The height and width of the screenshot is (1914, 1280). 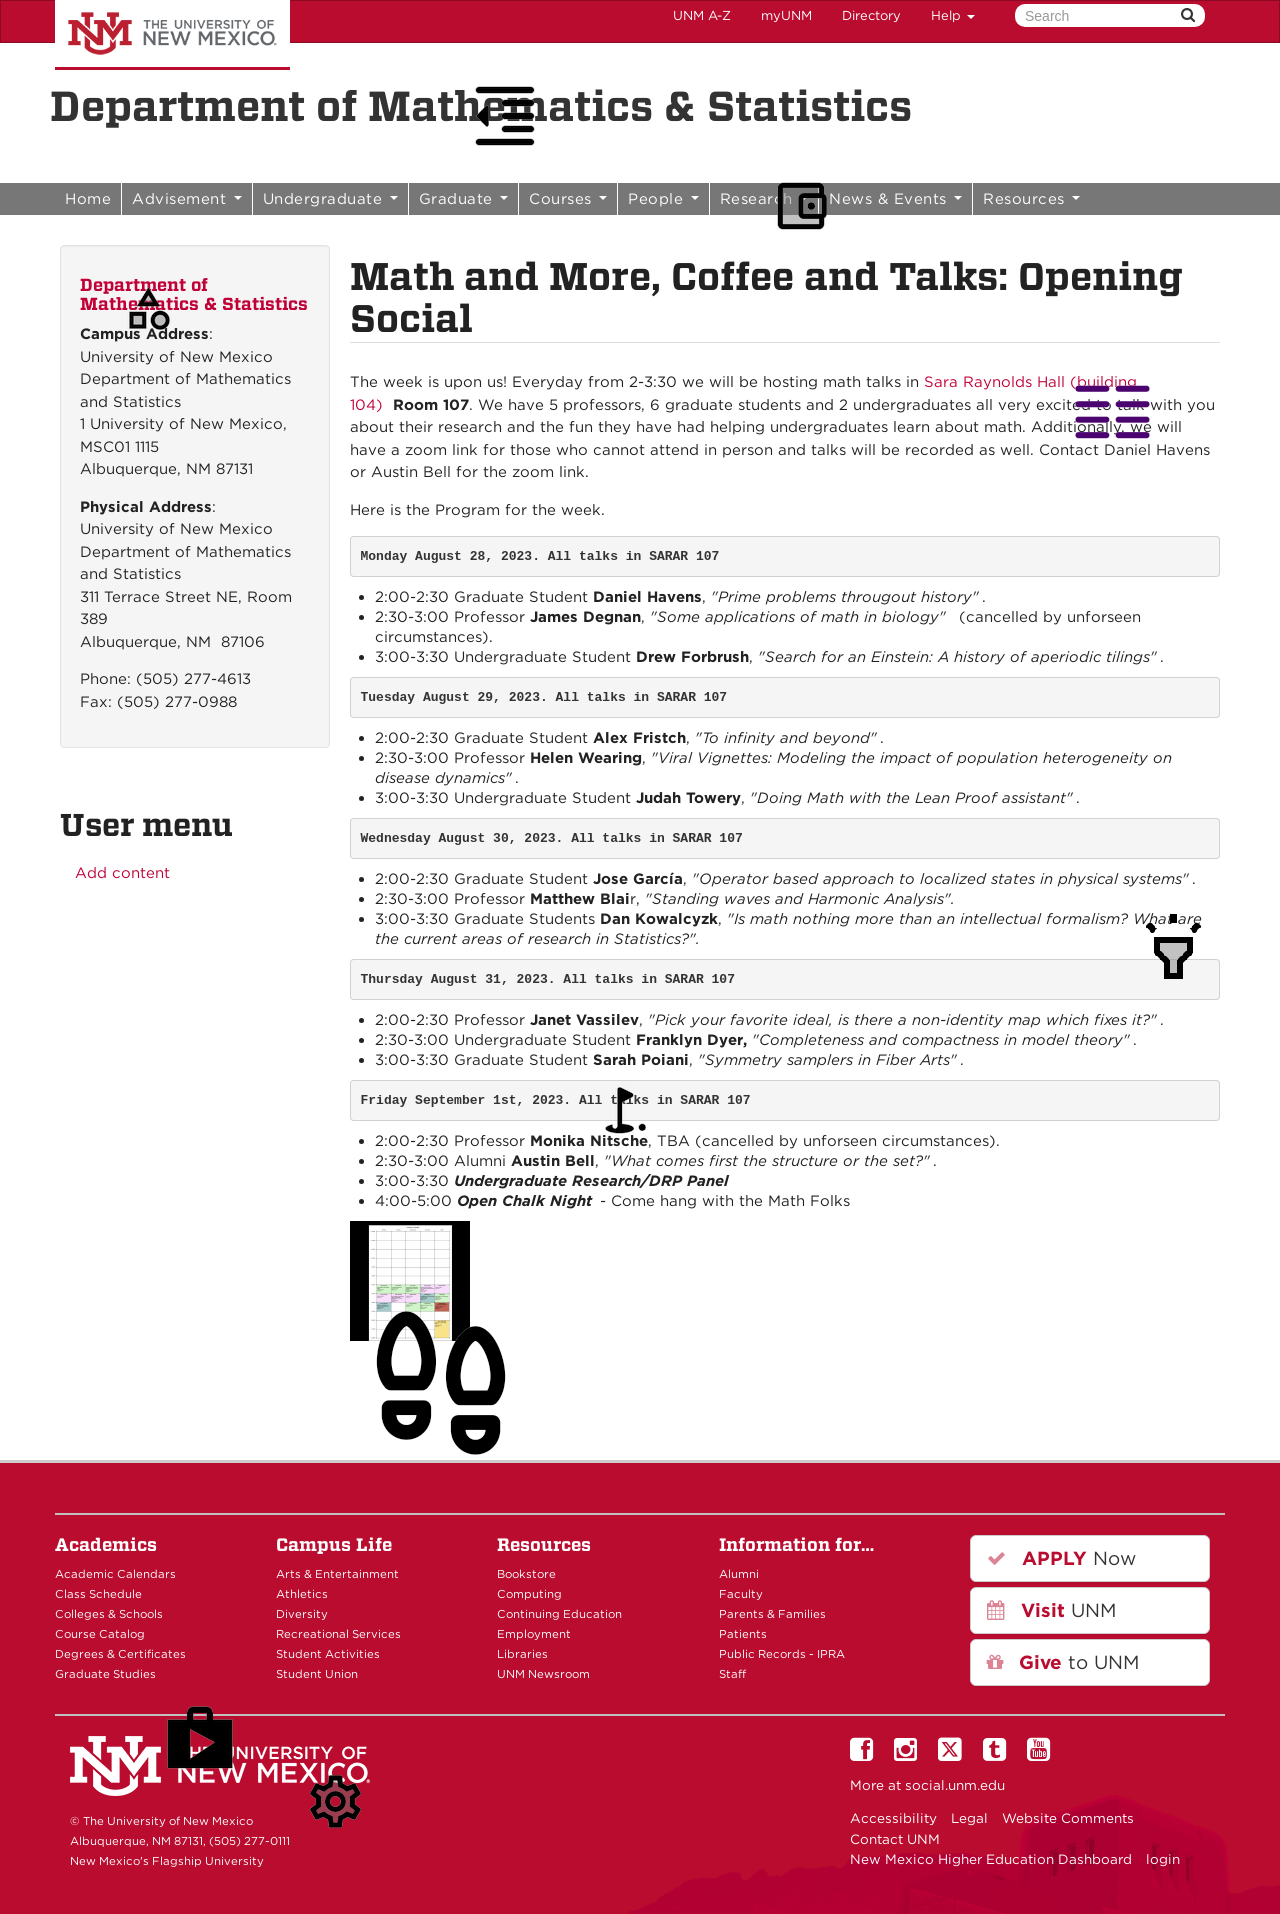 I want to click on view nearby golf courses, so click(x=624, y=1109).